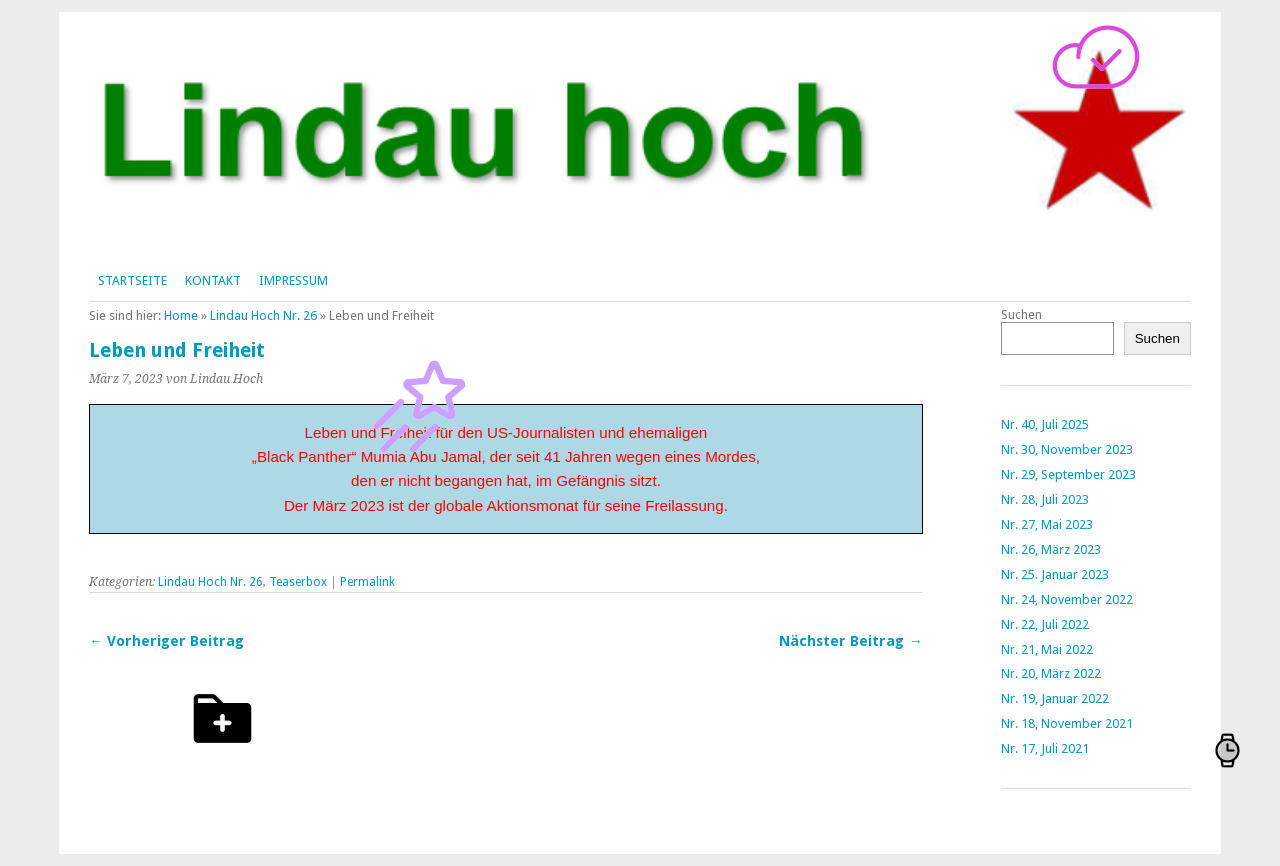  What do you see at coordinates (419, 406) in the screenshot?
I see `add to favorites or wishlist` at bounding box center [419, 406].